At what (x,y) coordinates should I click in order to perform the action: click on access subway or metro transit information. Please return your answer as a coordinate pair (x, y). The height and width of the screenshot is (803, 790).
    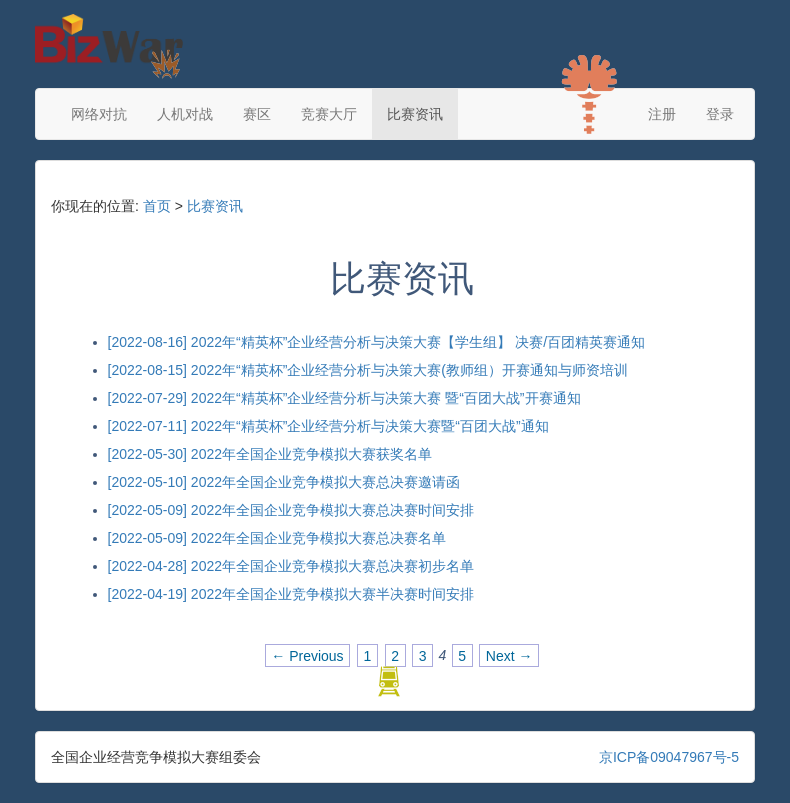
    Looking at the image, I should click on (389, 681).